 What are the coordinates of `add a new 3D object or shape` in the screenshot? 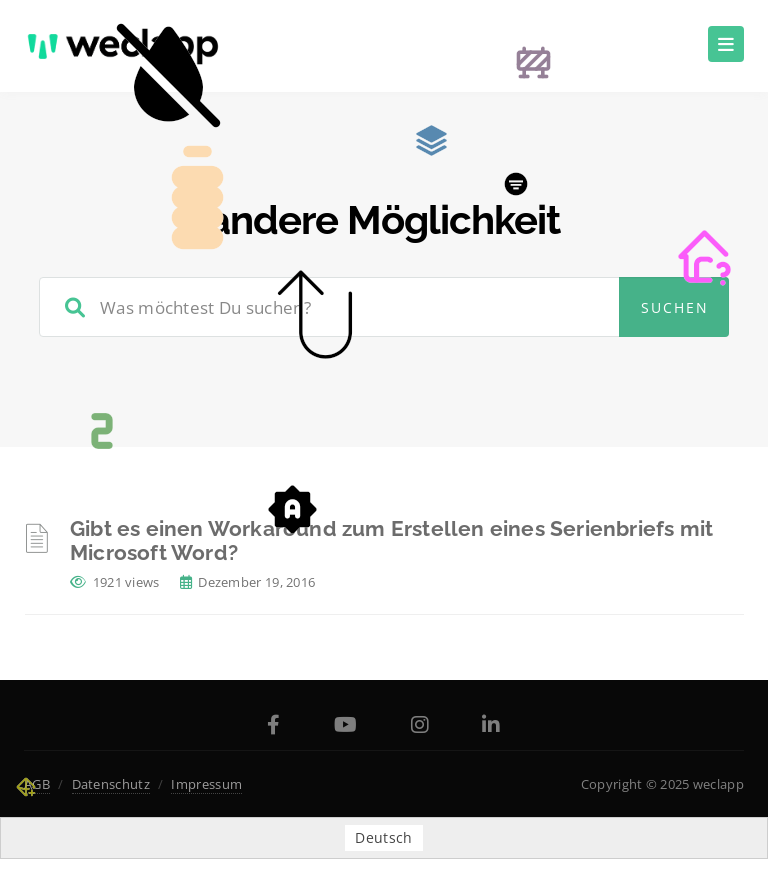 It's located at (26, 787).